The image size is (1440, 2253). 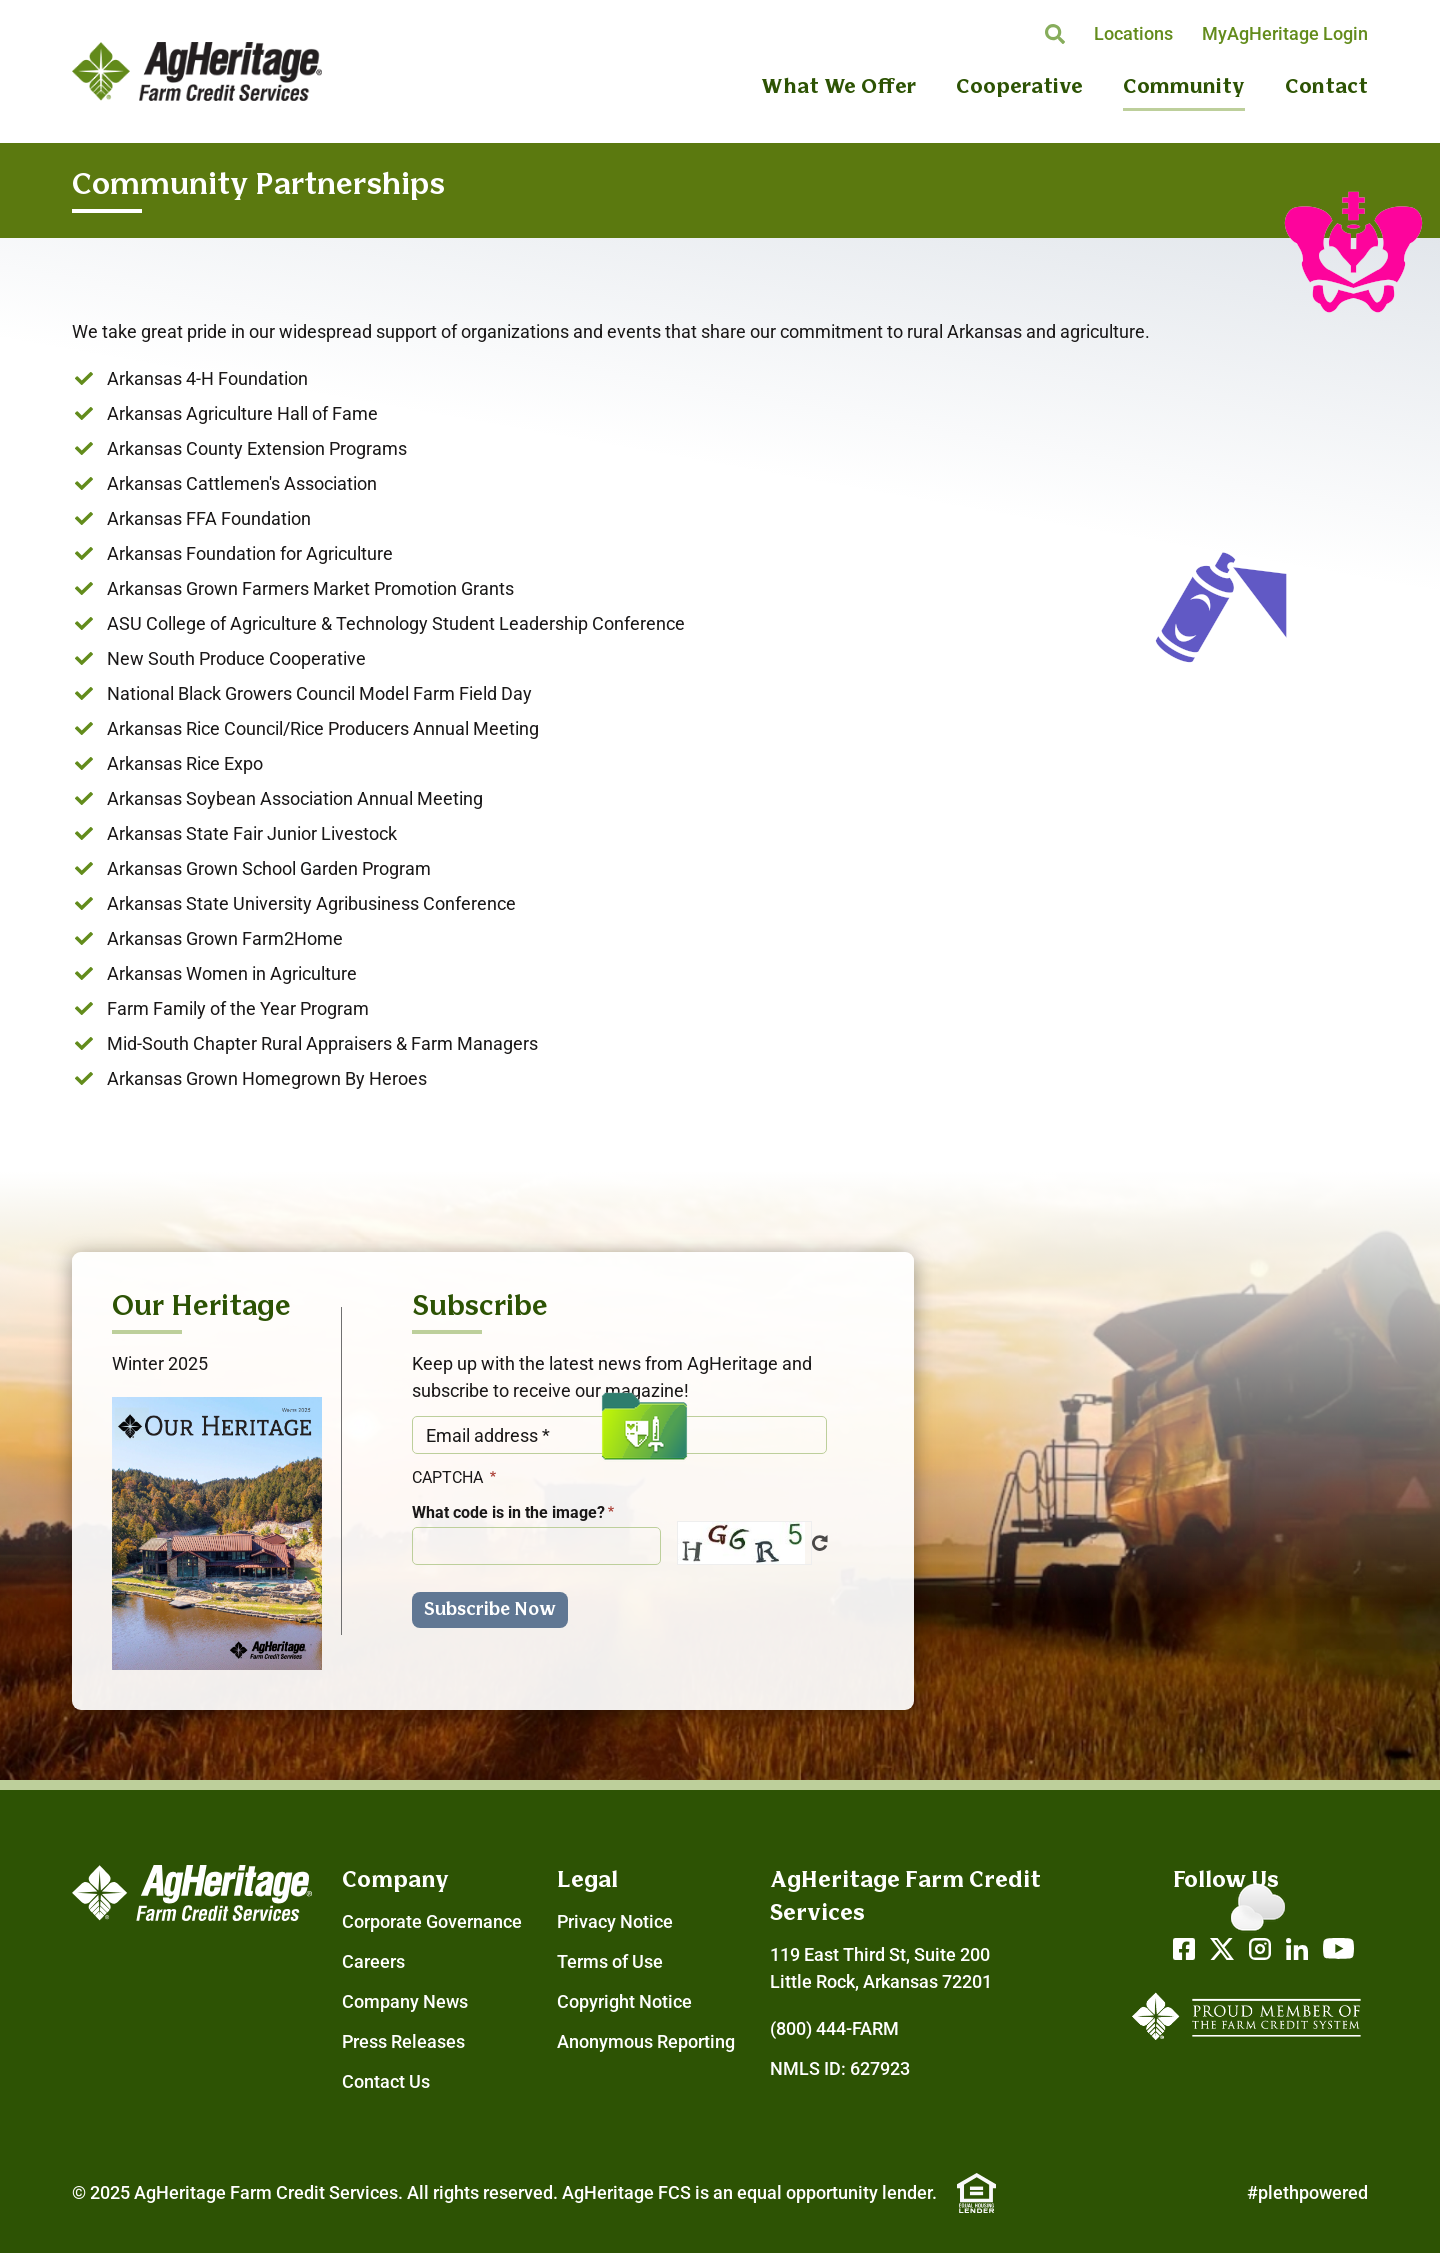 What do you see at coordinates (644, 1428) in the screenshot?
I see `open game development projects folder` at bounding box center [644, 1428].